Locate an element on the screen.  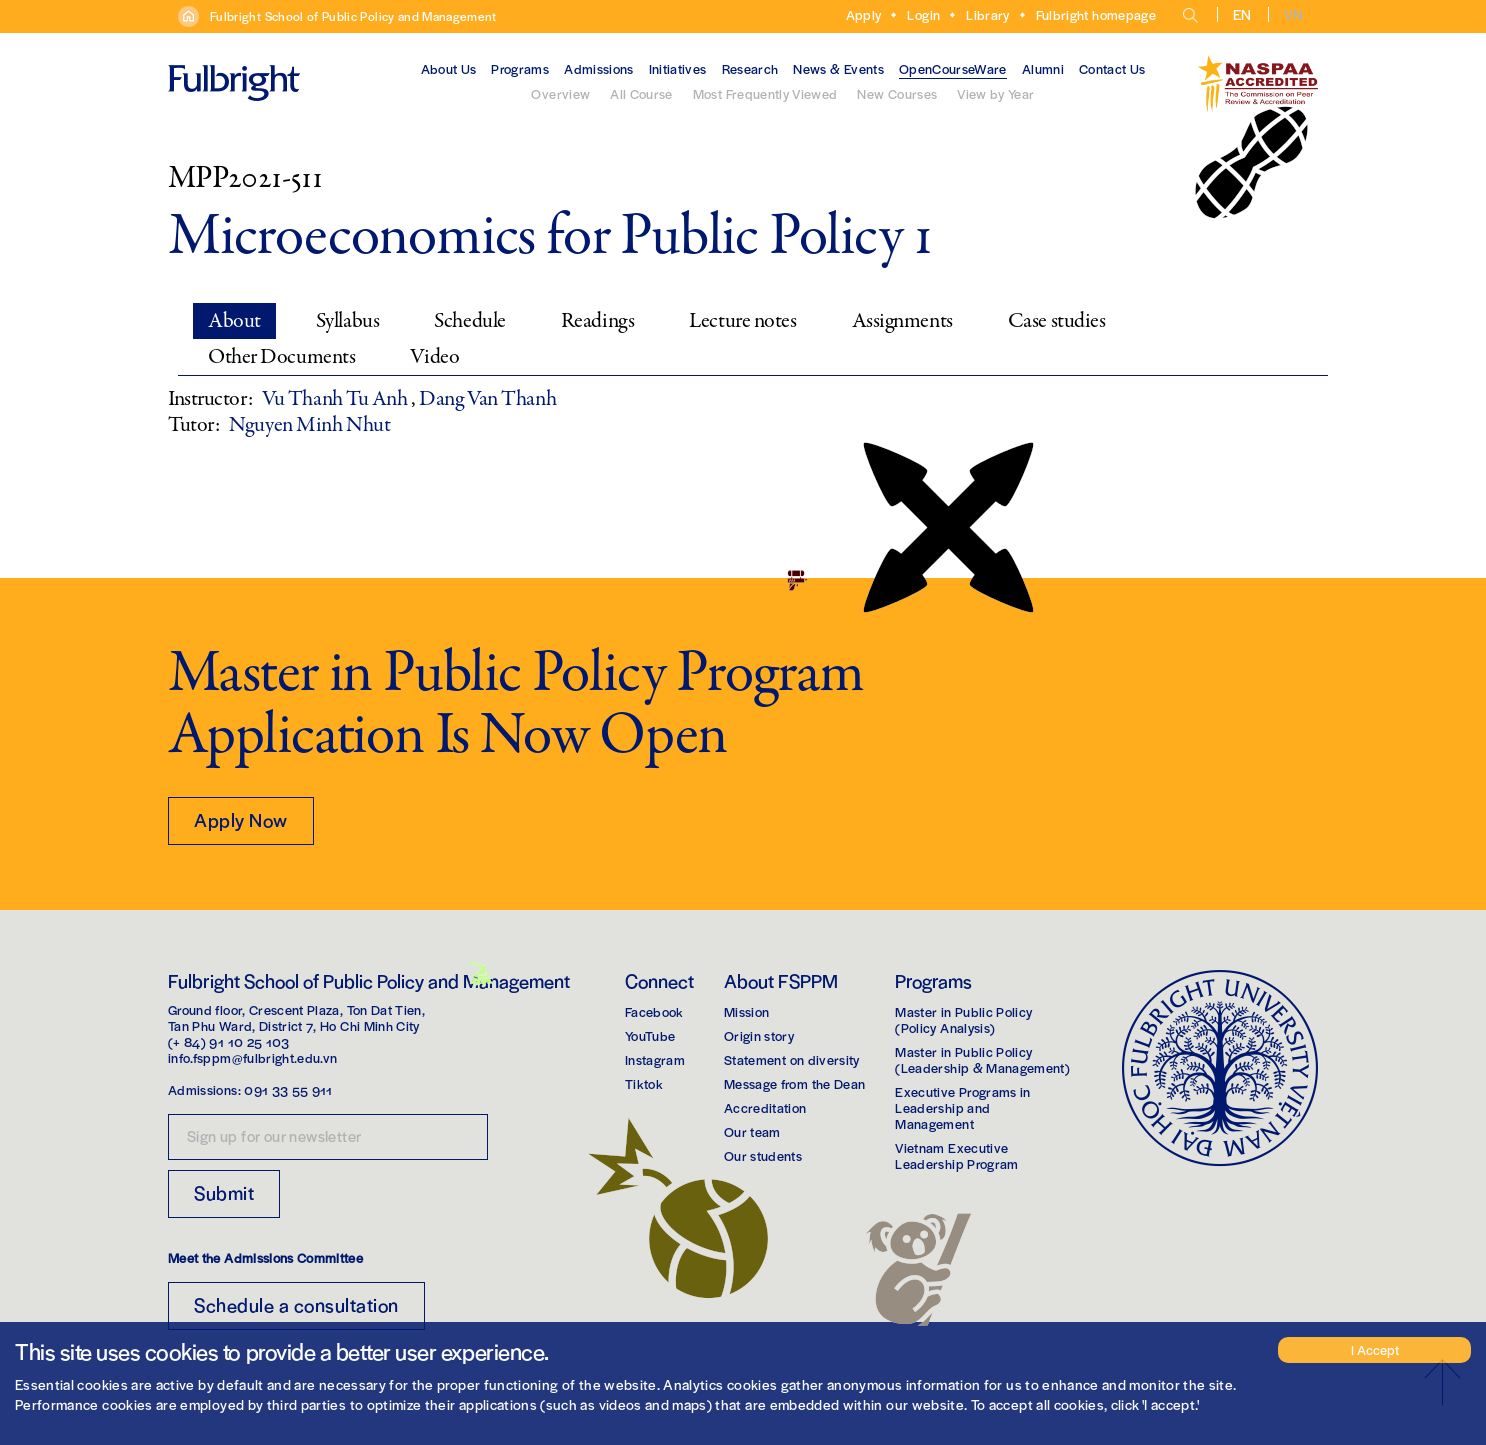
koala character or mascot icon is located at coordinates (918, 1269).